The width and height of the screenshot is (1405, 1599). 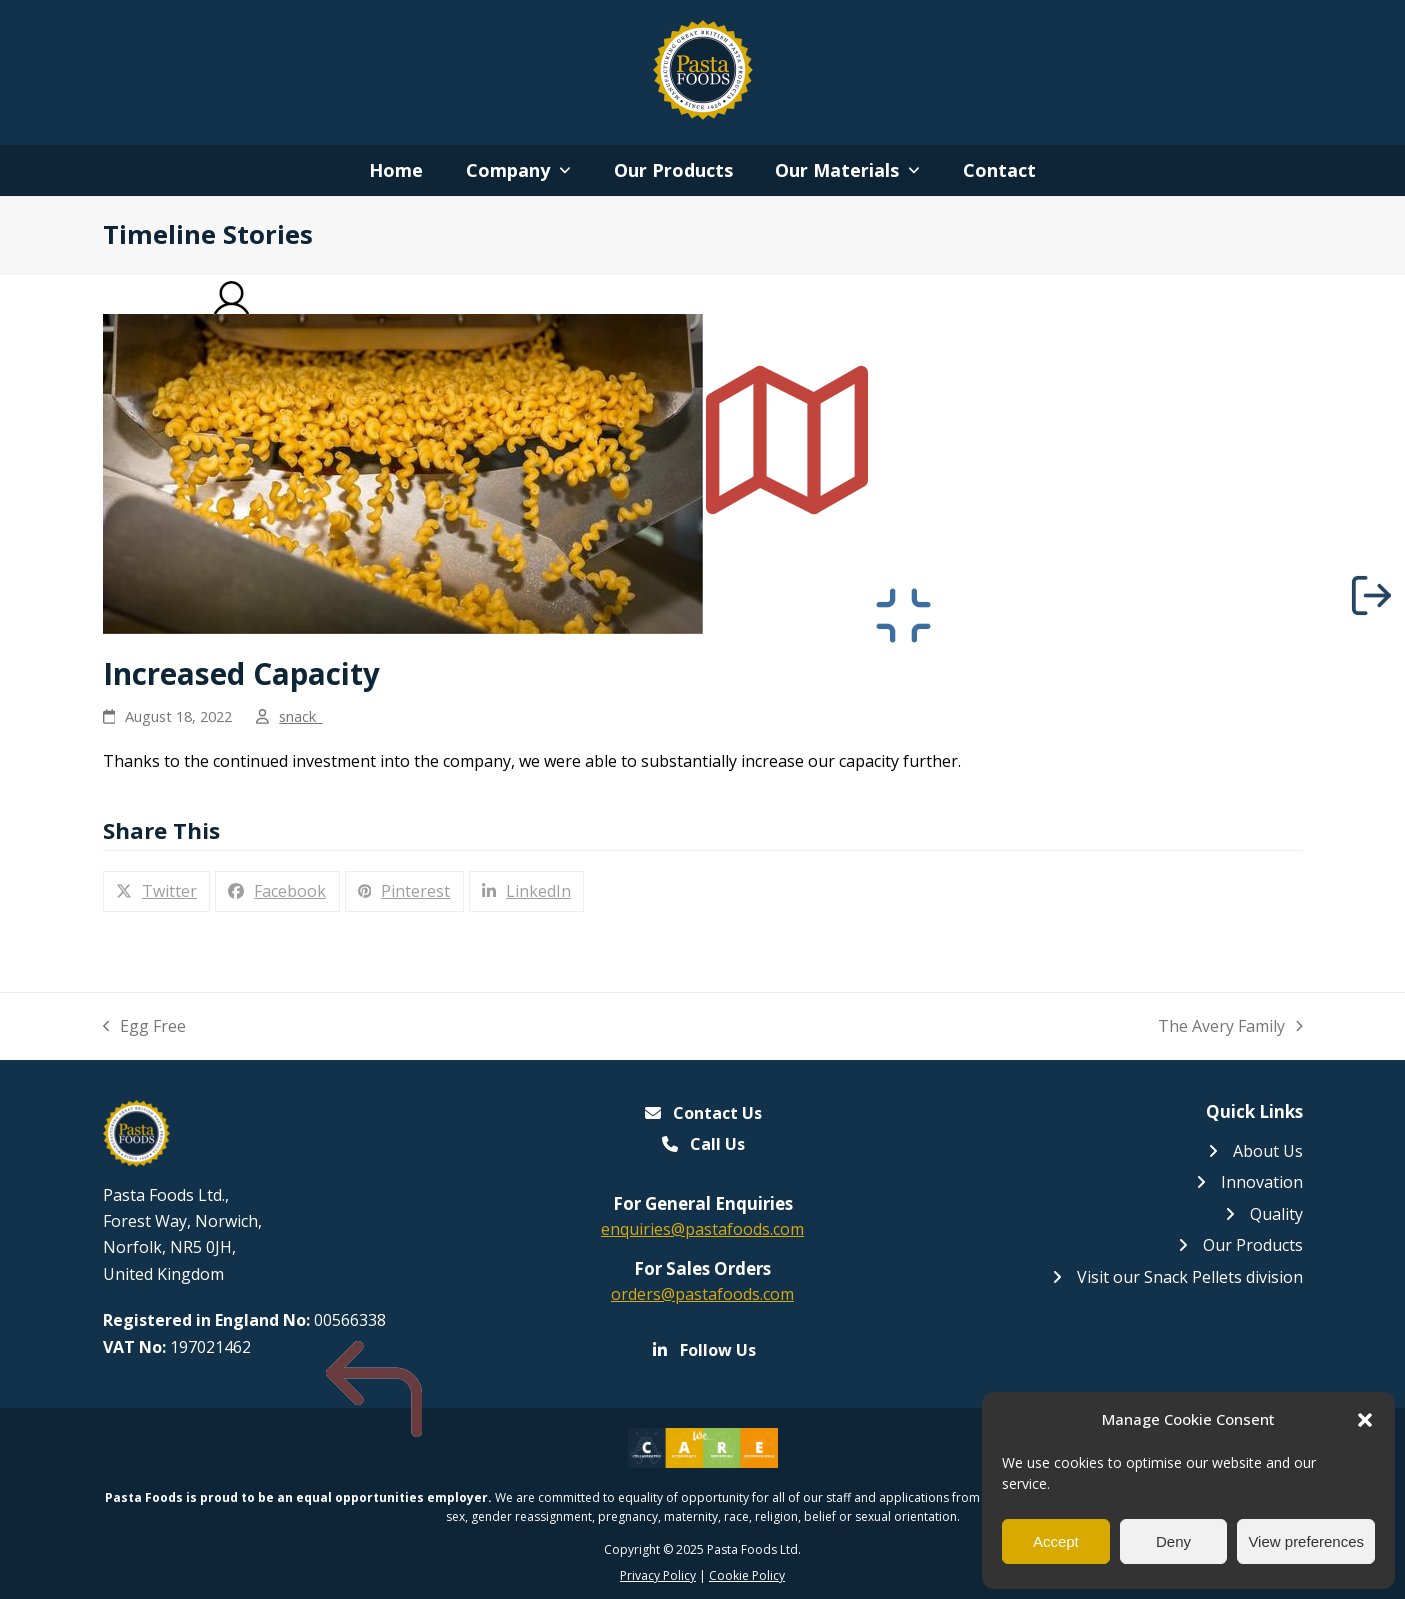 I want to click on log out of your account, so click(x=1371, y=595).